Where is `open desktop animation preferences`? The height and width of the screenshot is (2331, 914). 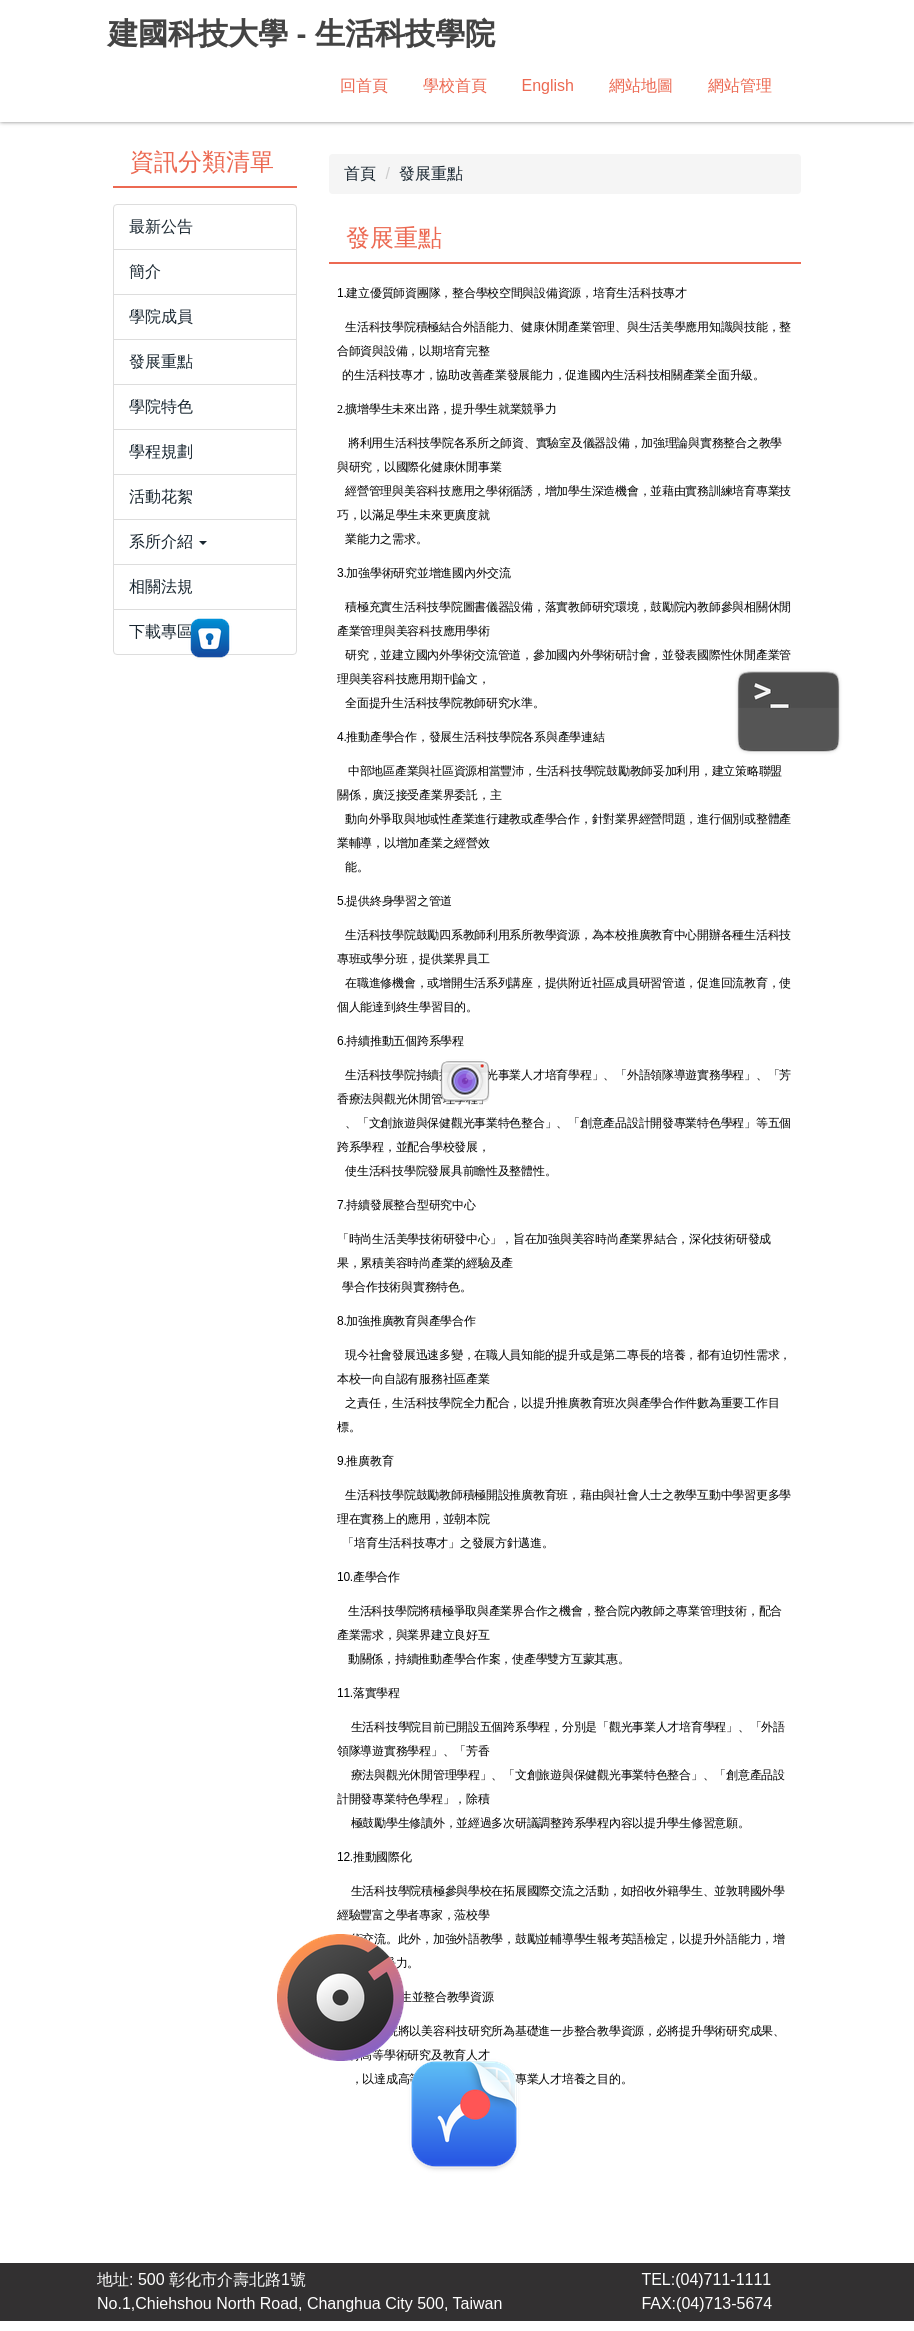 open desktop animation preferences is located at coordinates (464, 2114).